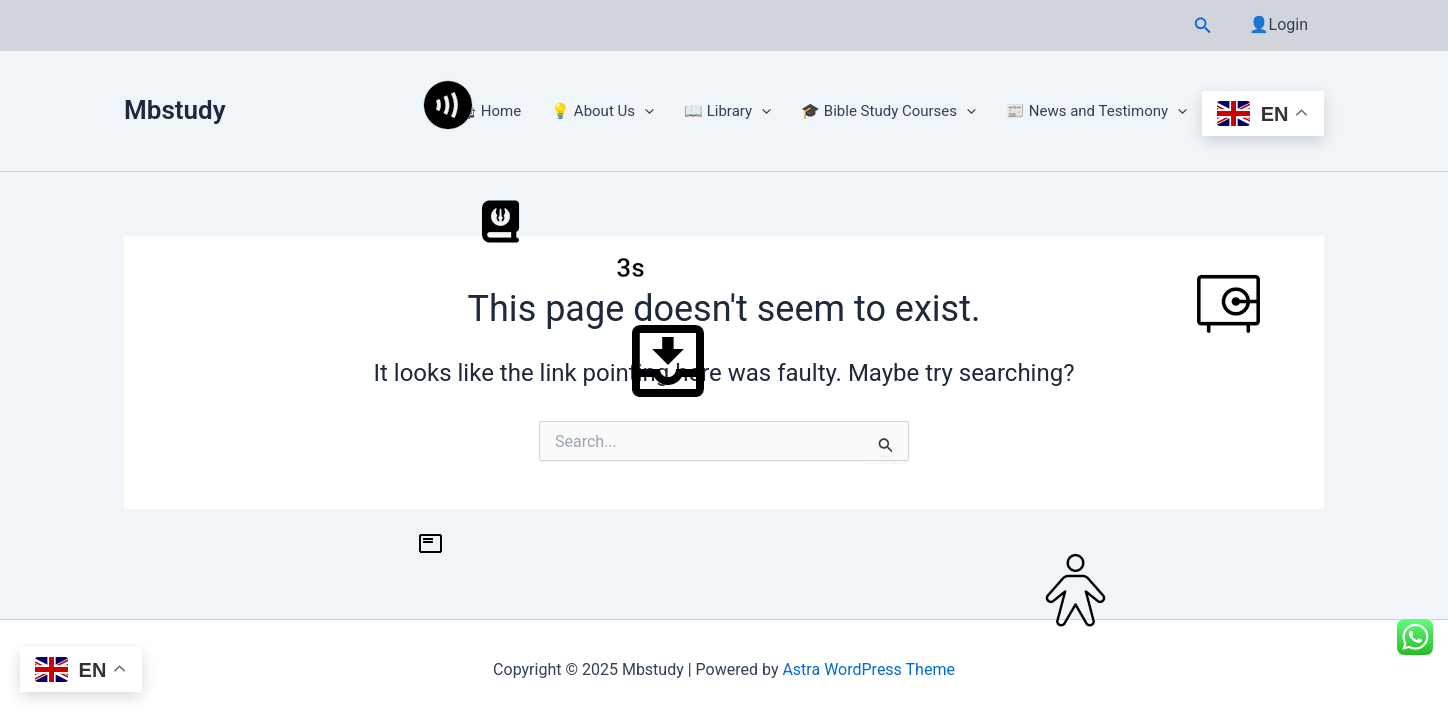  I want to click on view featured playlist, so click(430, 543).